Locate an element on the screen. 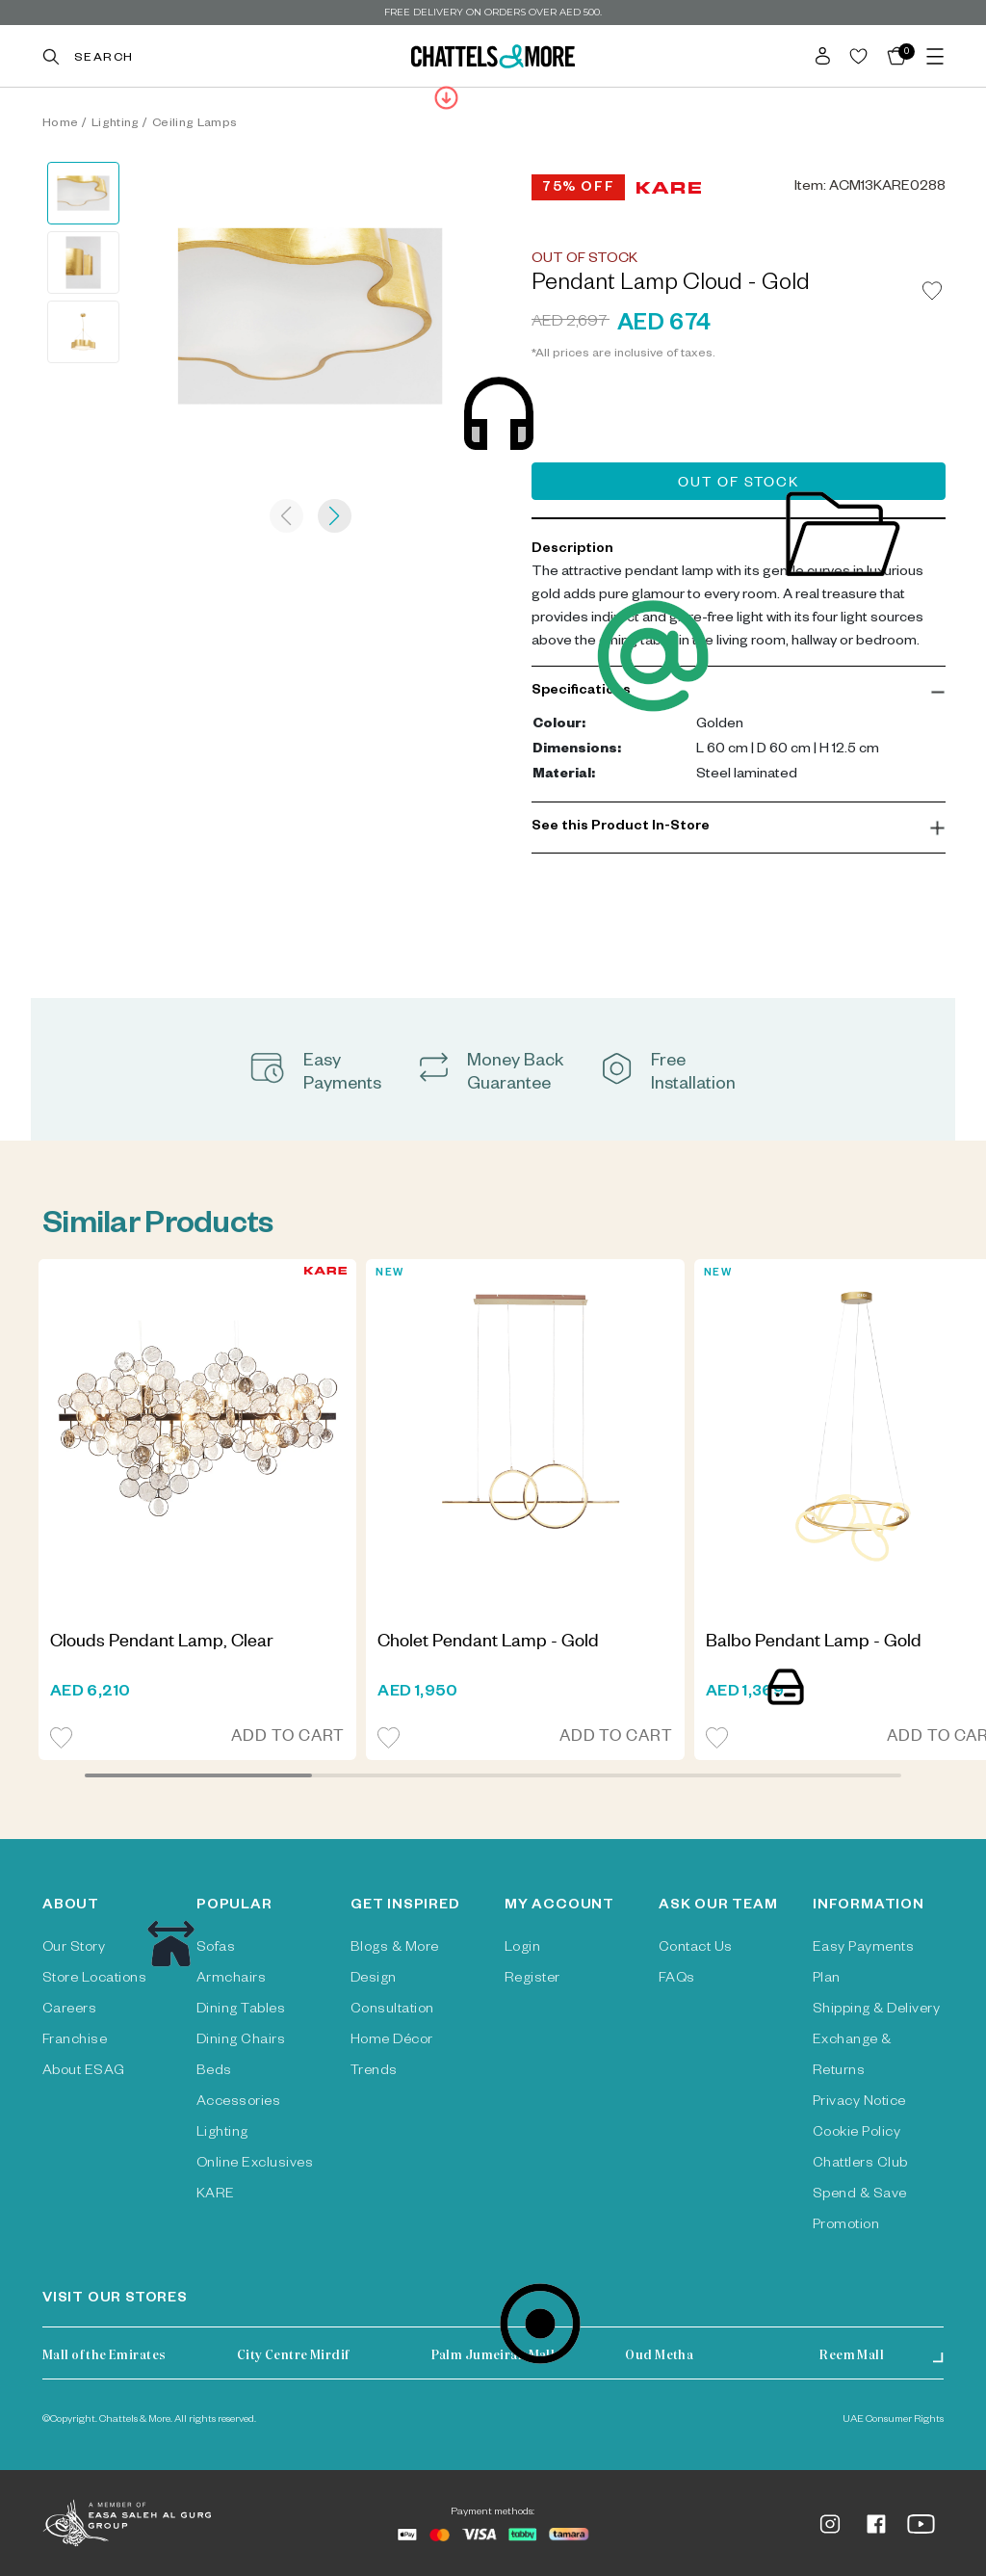  open folder containing files is located at coordinates (839, 532).